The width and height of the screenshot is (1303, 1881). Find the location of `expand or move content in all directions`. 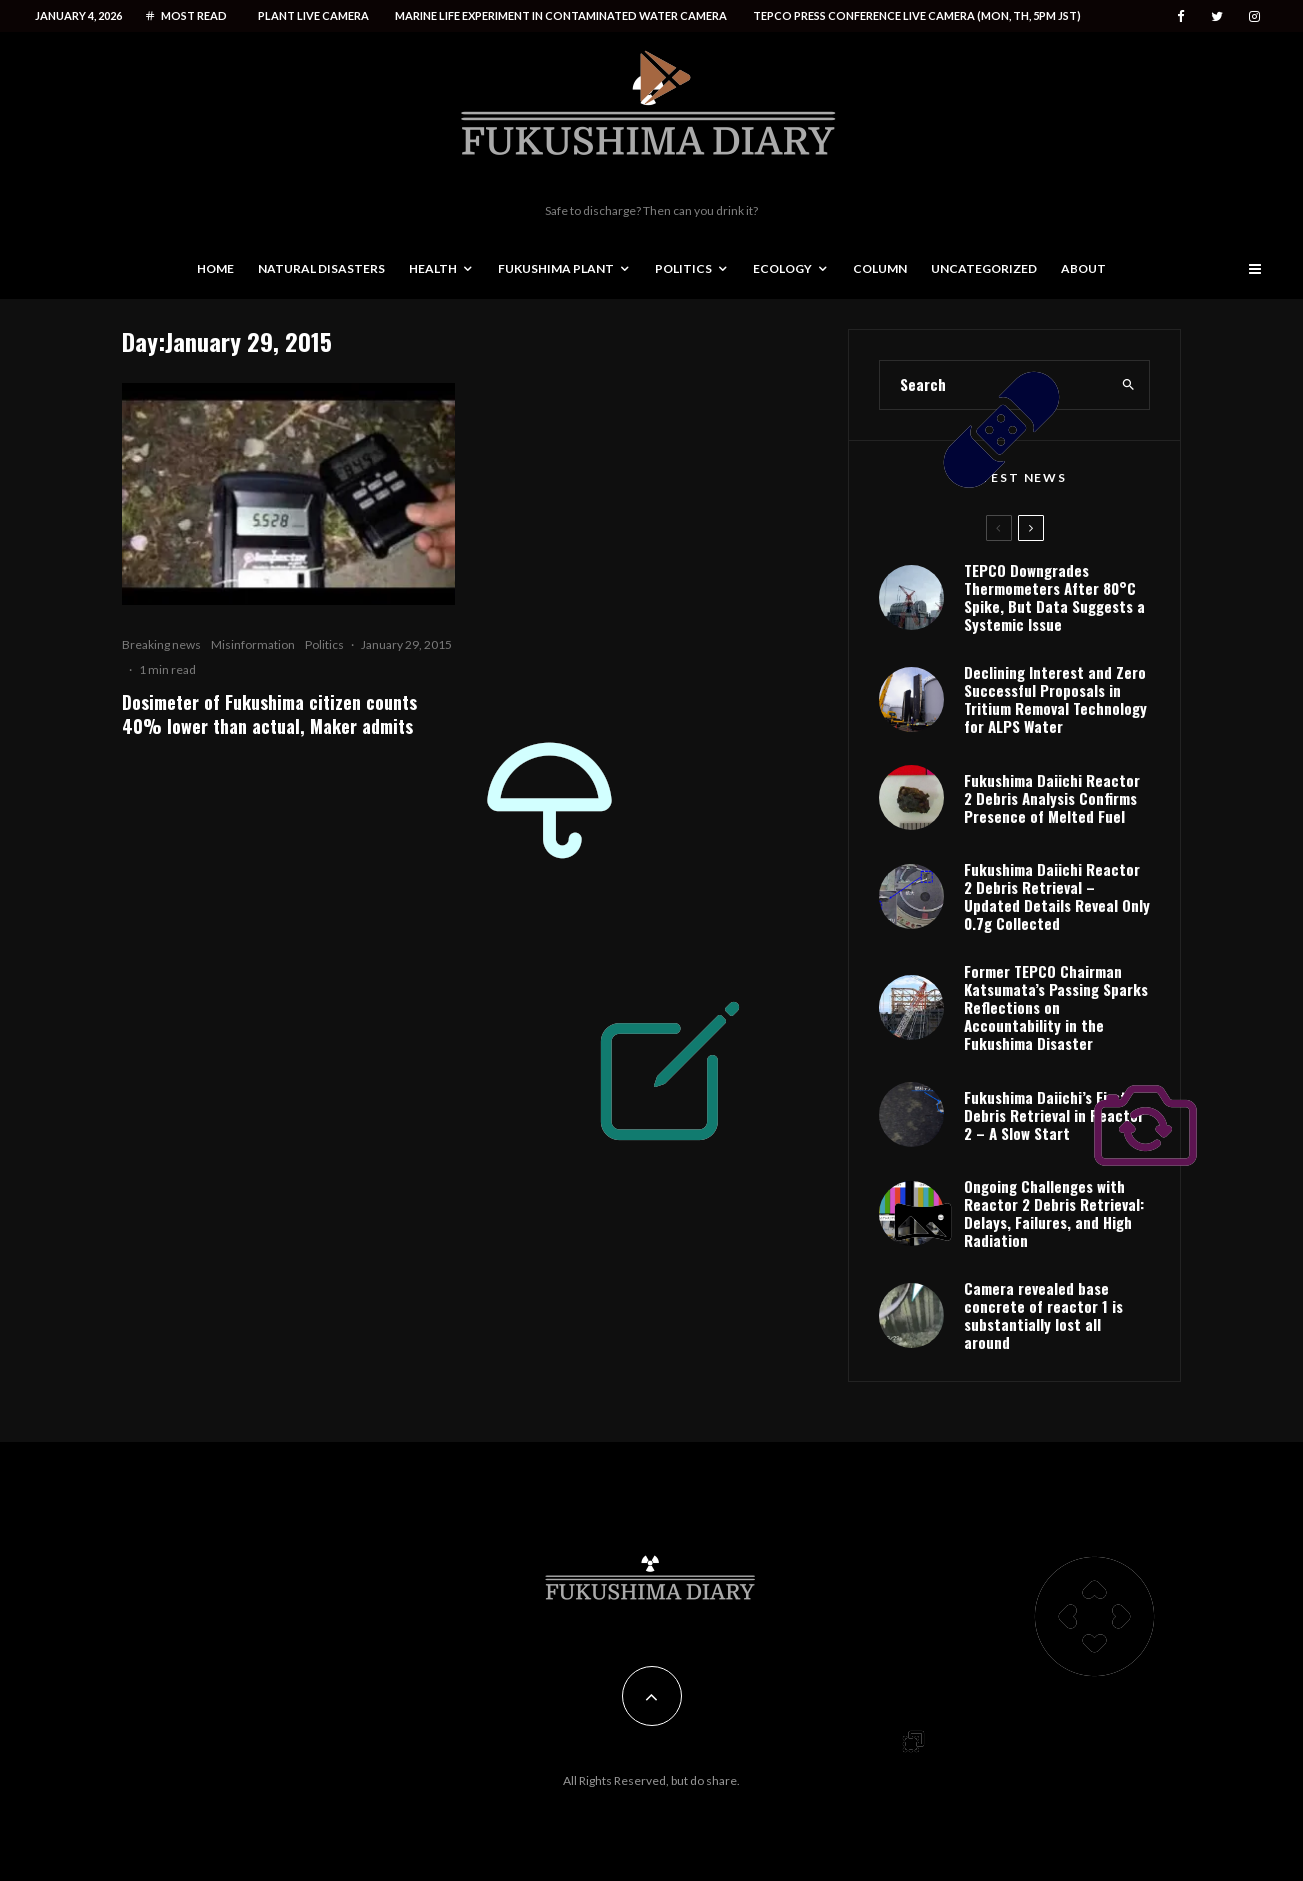

expand or move content in all directions is located at coordinates (1094, 1616).